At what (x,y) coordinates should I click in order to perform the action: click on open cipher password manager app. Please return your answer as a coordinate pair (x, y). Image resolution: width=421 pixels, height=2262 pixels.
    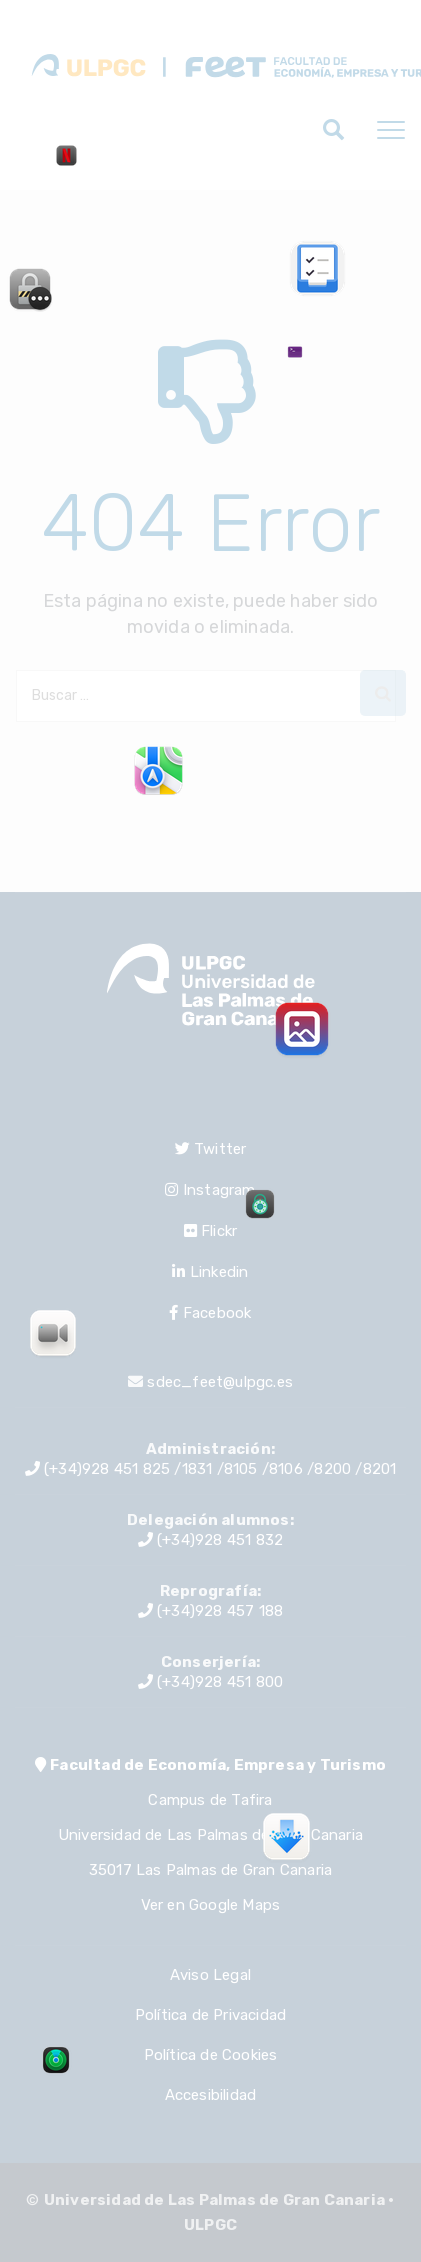
    Looking at the image, I should click on (30, 289).